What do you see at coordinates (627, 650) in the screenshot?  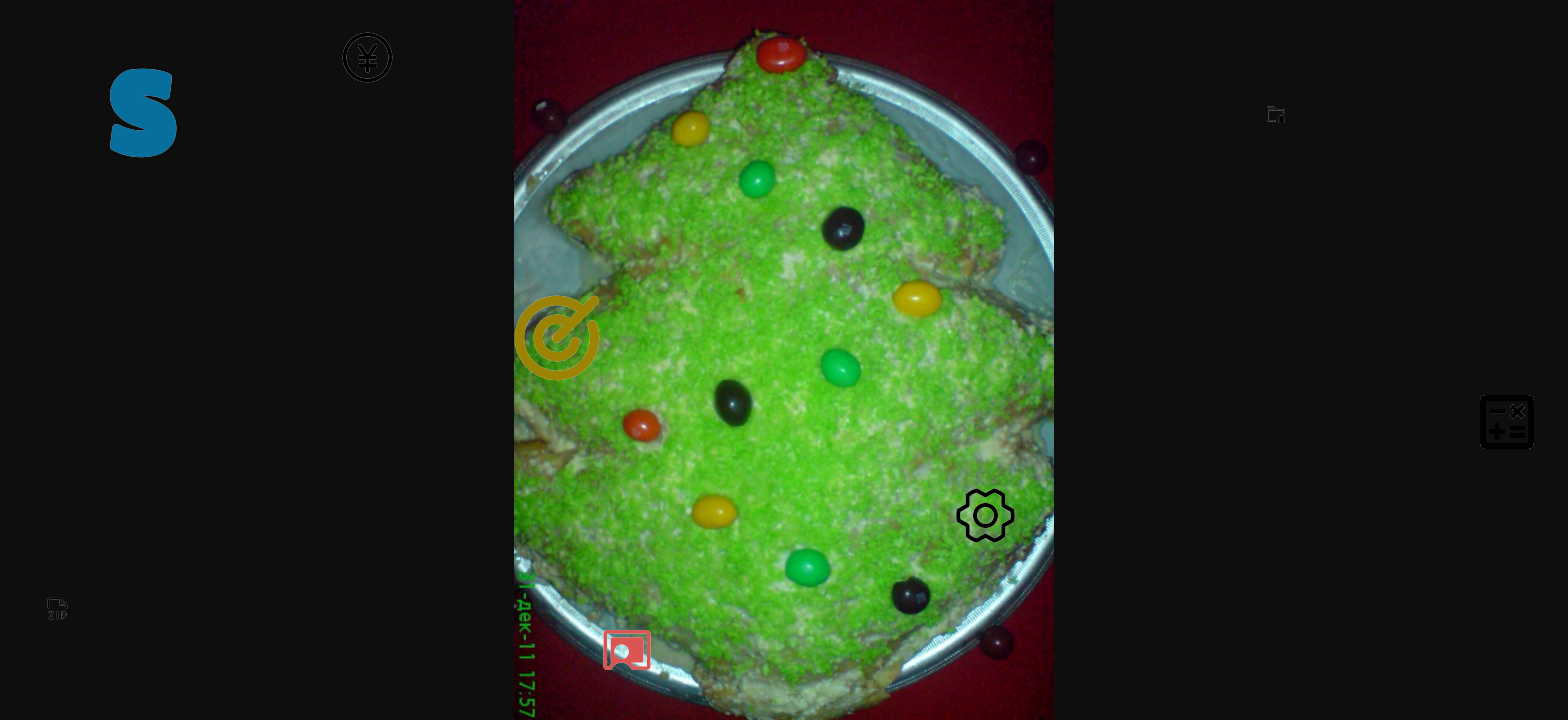 I see `access teaching or presentation mode` at bounding box center [627, 650].